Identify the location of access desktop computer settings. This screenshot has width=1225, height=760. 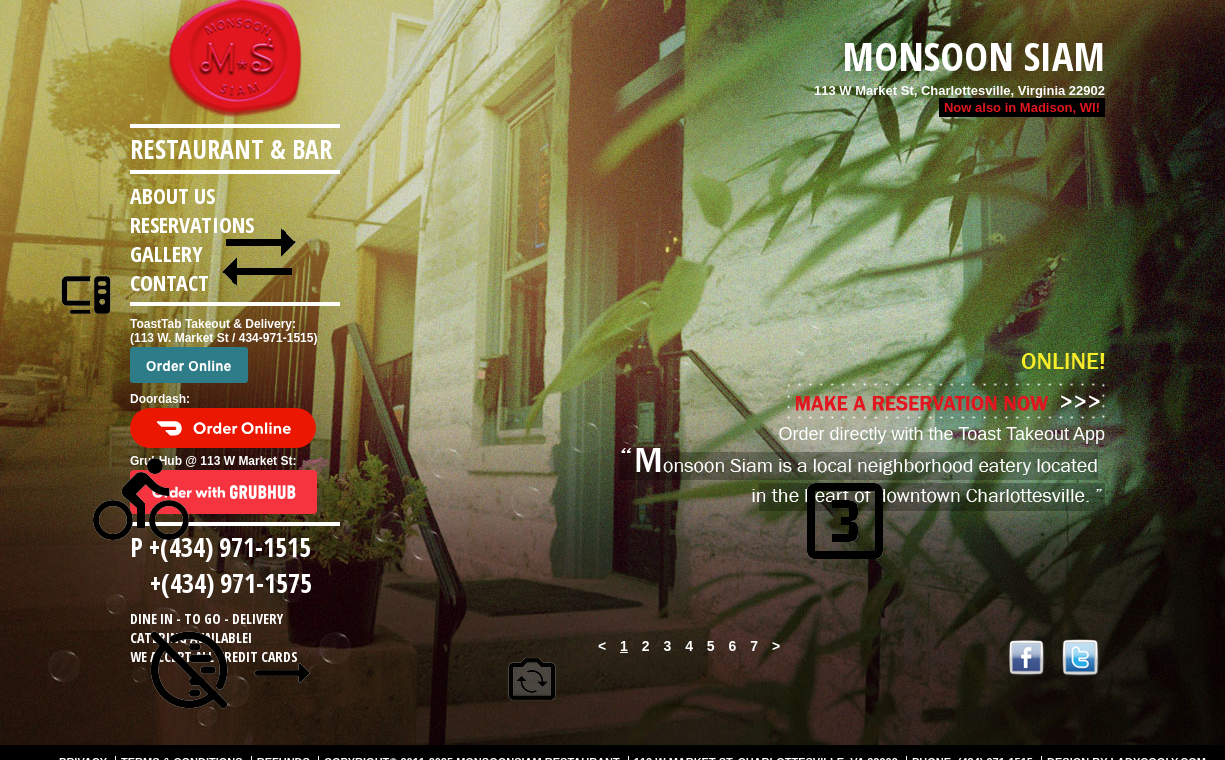
(86, 295).